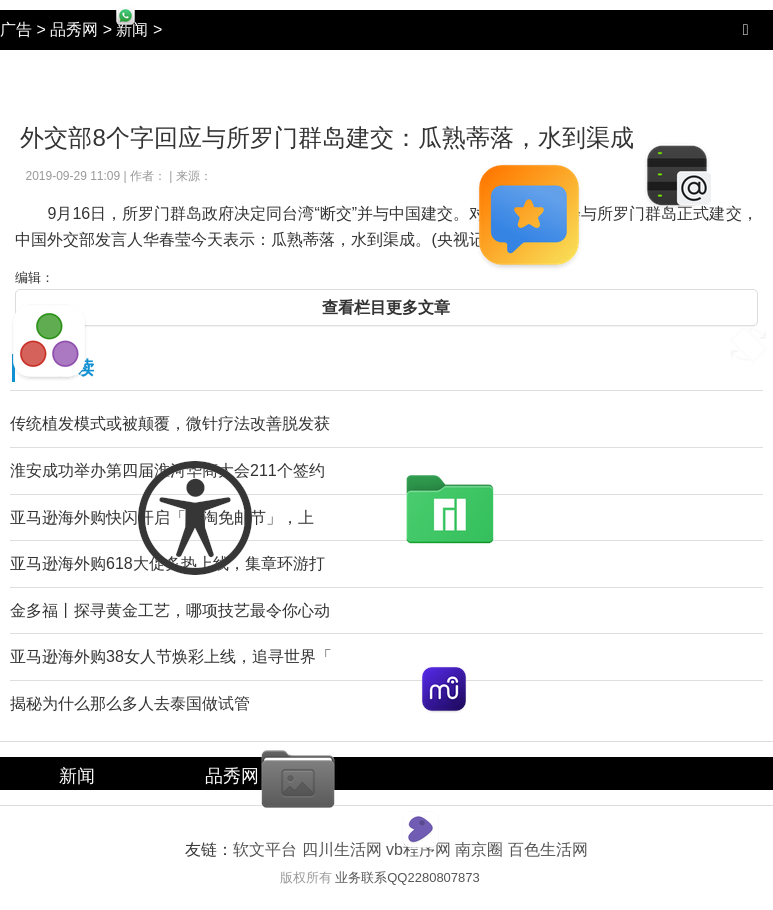 The height and width of the screenshot is (910, 773). I want to click on open flare messaging app, so click(529, 215).